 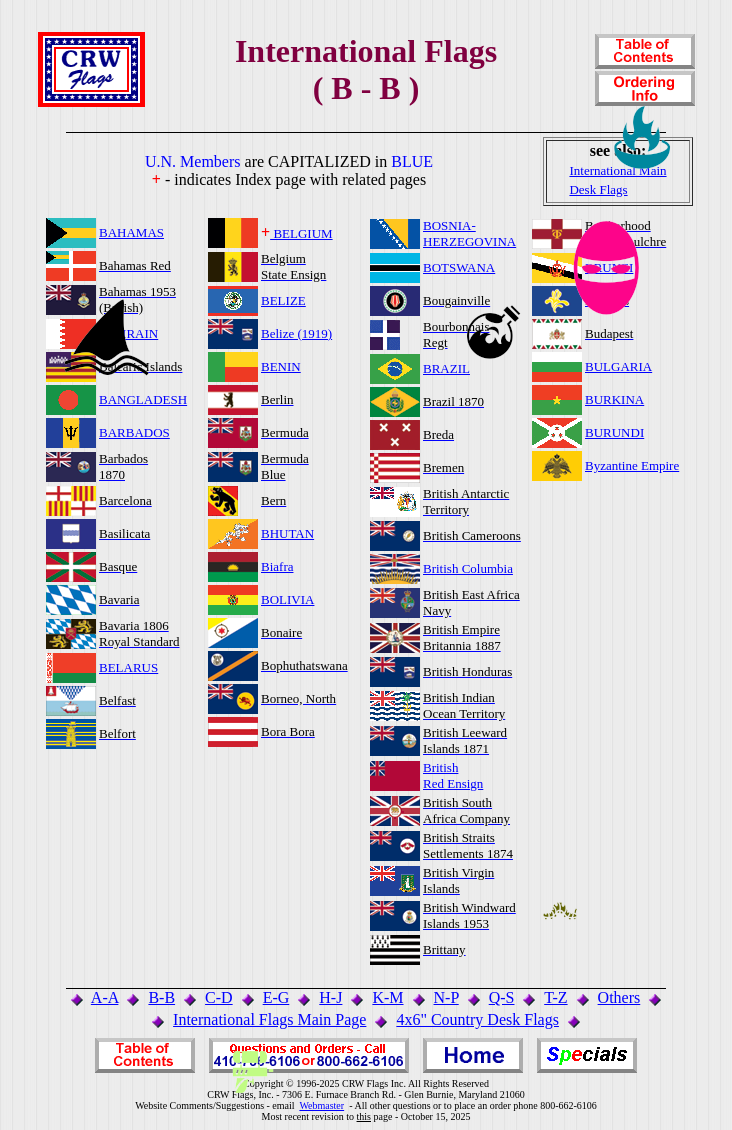 I want to click on select water gun weapon in game, so click(x=253, y=1072).